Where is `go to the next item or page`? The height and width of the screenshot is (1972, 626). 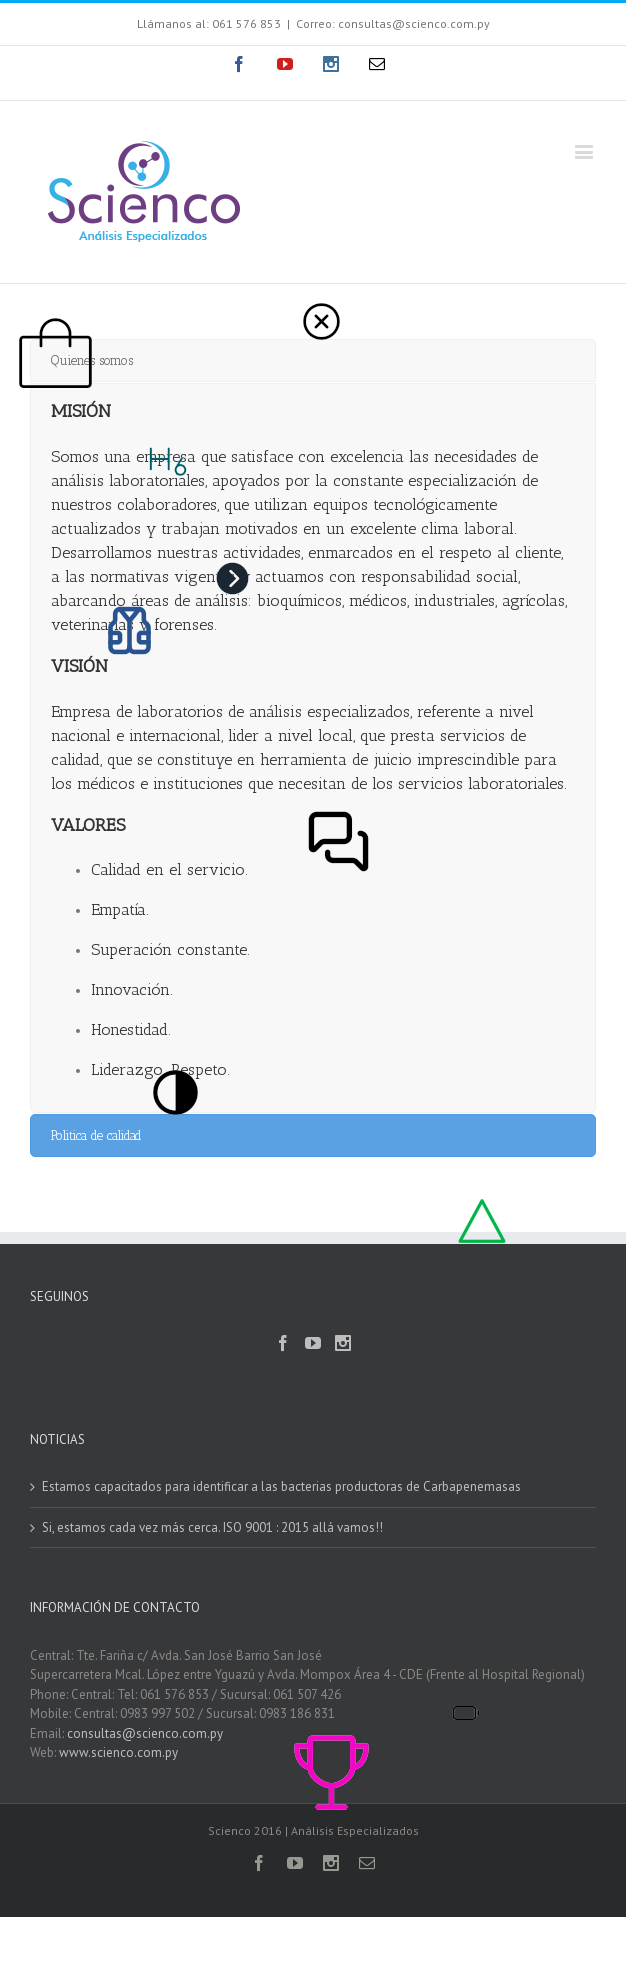 go to the next item or page is located at coordinates (232, 578).